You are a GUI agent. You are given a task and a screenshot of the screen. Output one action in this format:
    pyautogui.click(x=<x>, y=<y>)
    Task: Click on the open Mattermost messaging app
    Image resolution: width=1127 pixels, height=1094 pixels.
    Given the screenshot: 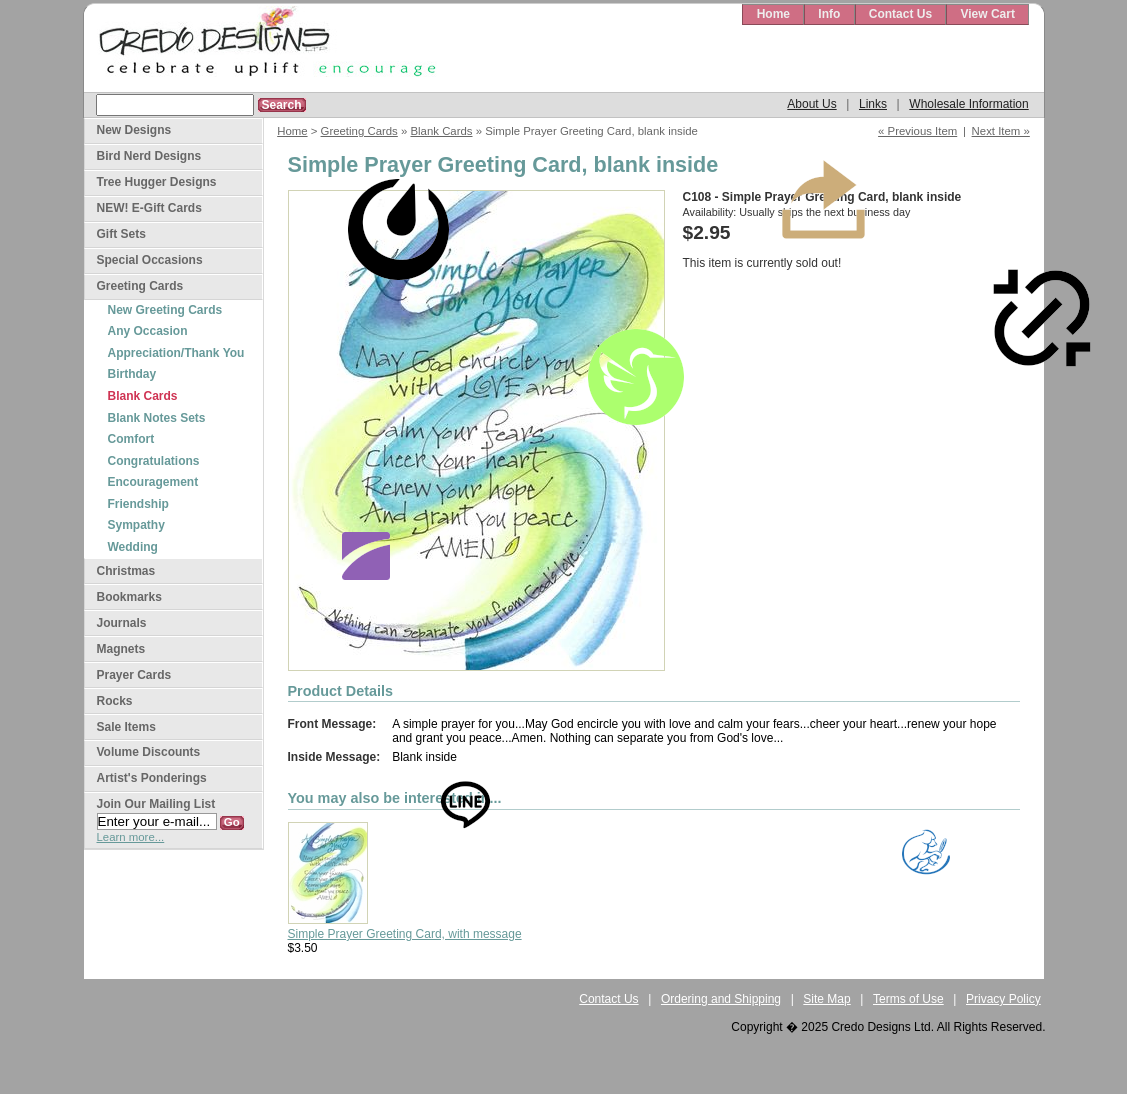 What is the action you would take?
    pyautogui.click(x=398, y=229)
    